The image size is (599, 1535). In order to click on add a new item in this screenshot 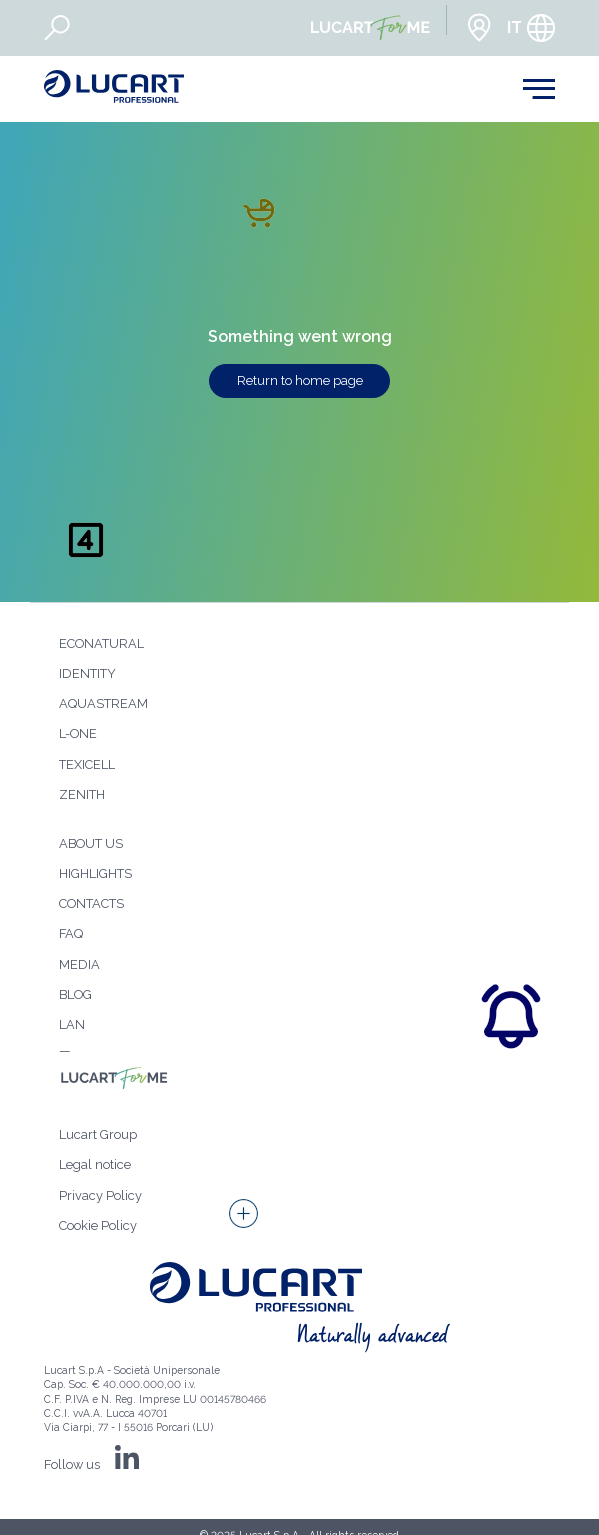, I will do `click(243, 1213)`.